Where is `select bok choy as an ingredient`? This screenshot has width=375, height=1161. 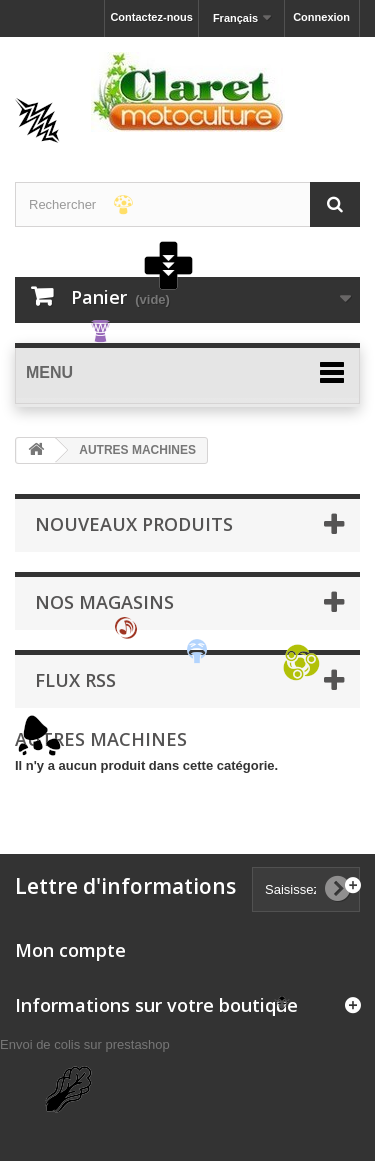 select bok choy as an ingredient is located at coordinates (68, 1089).